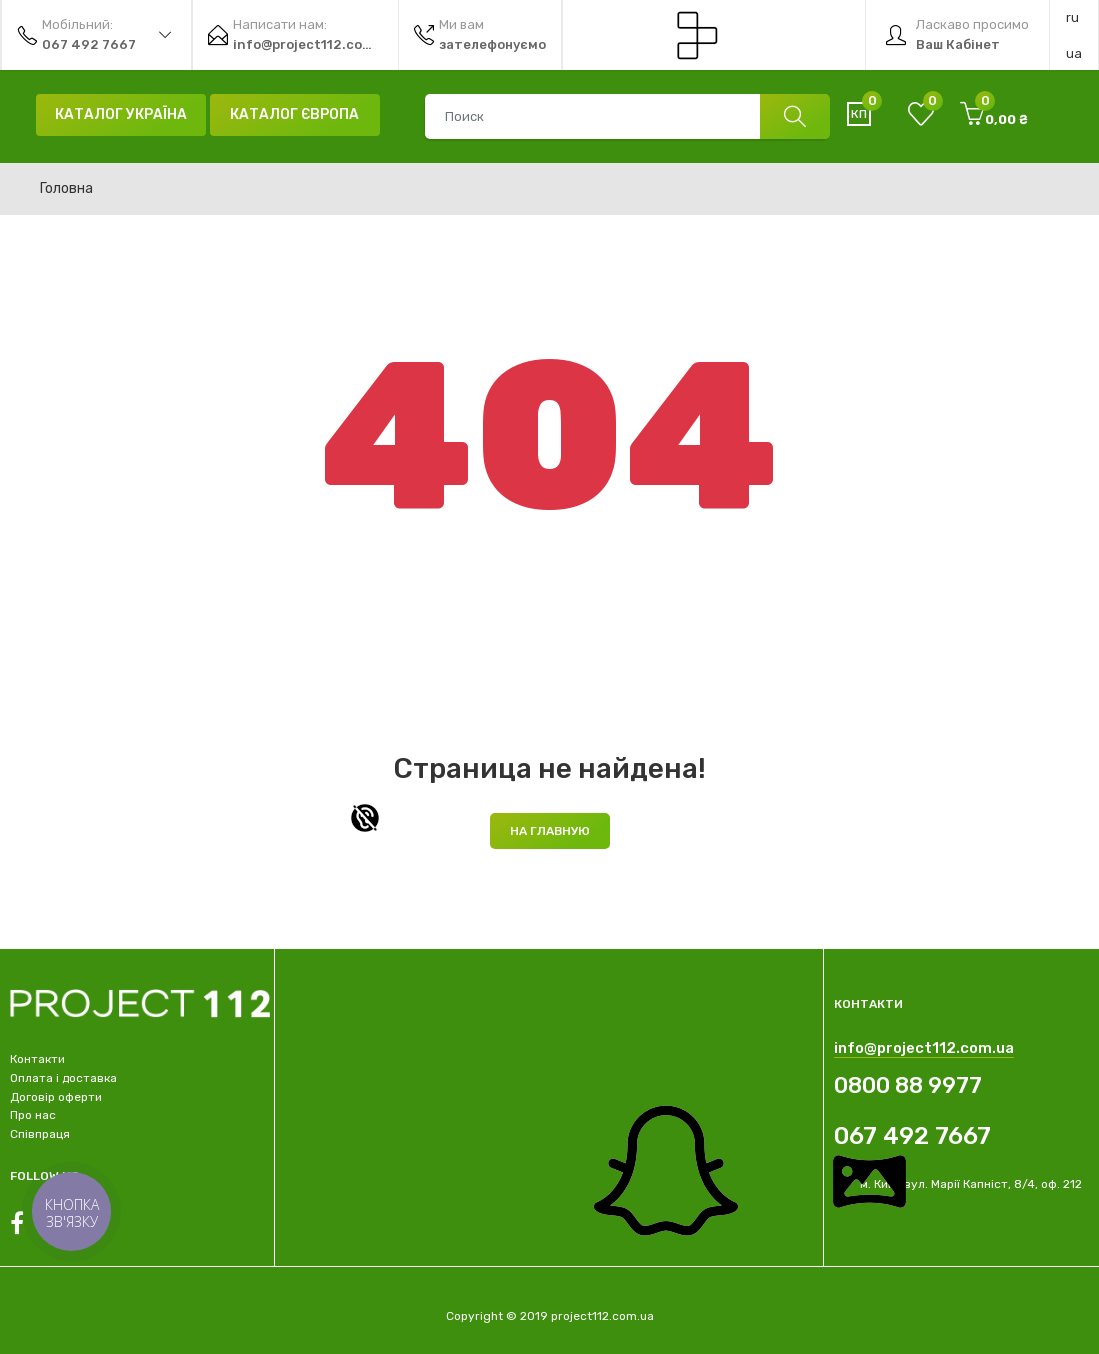 The width and height of the screenshot is (1099, 1354). Describe the element at coordinates (869, 1181) in the screenshot. I see `view panoramic photo` at that location.